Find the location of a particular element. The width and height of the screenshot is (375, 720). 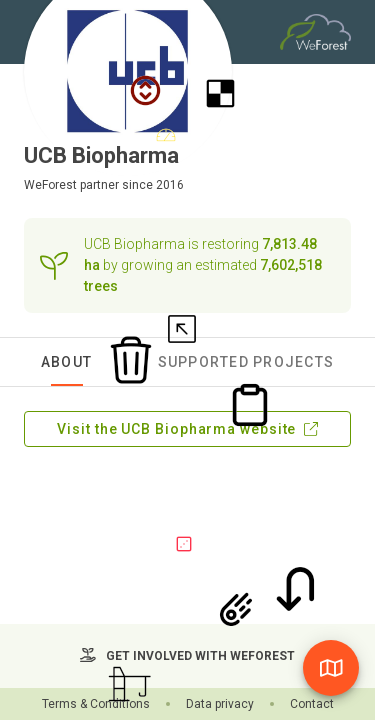

expand or collapse content is located at coordinates (145, 90).